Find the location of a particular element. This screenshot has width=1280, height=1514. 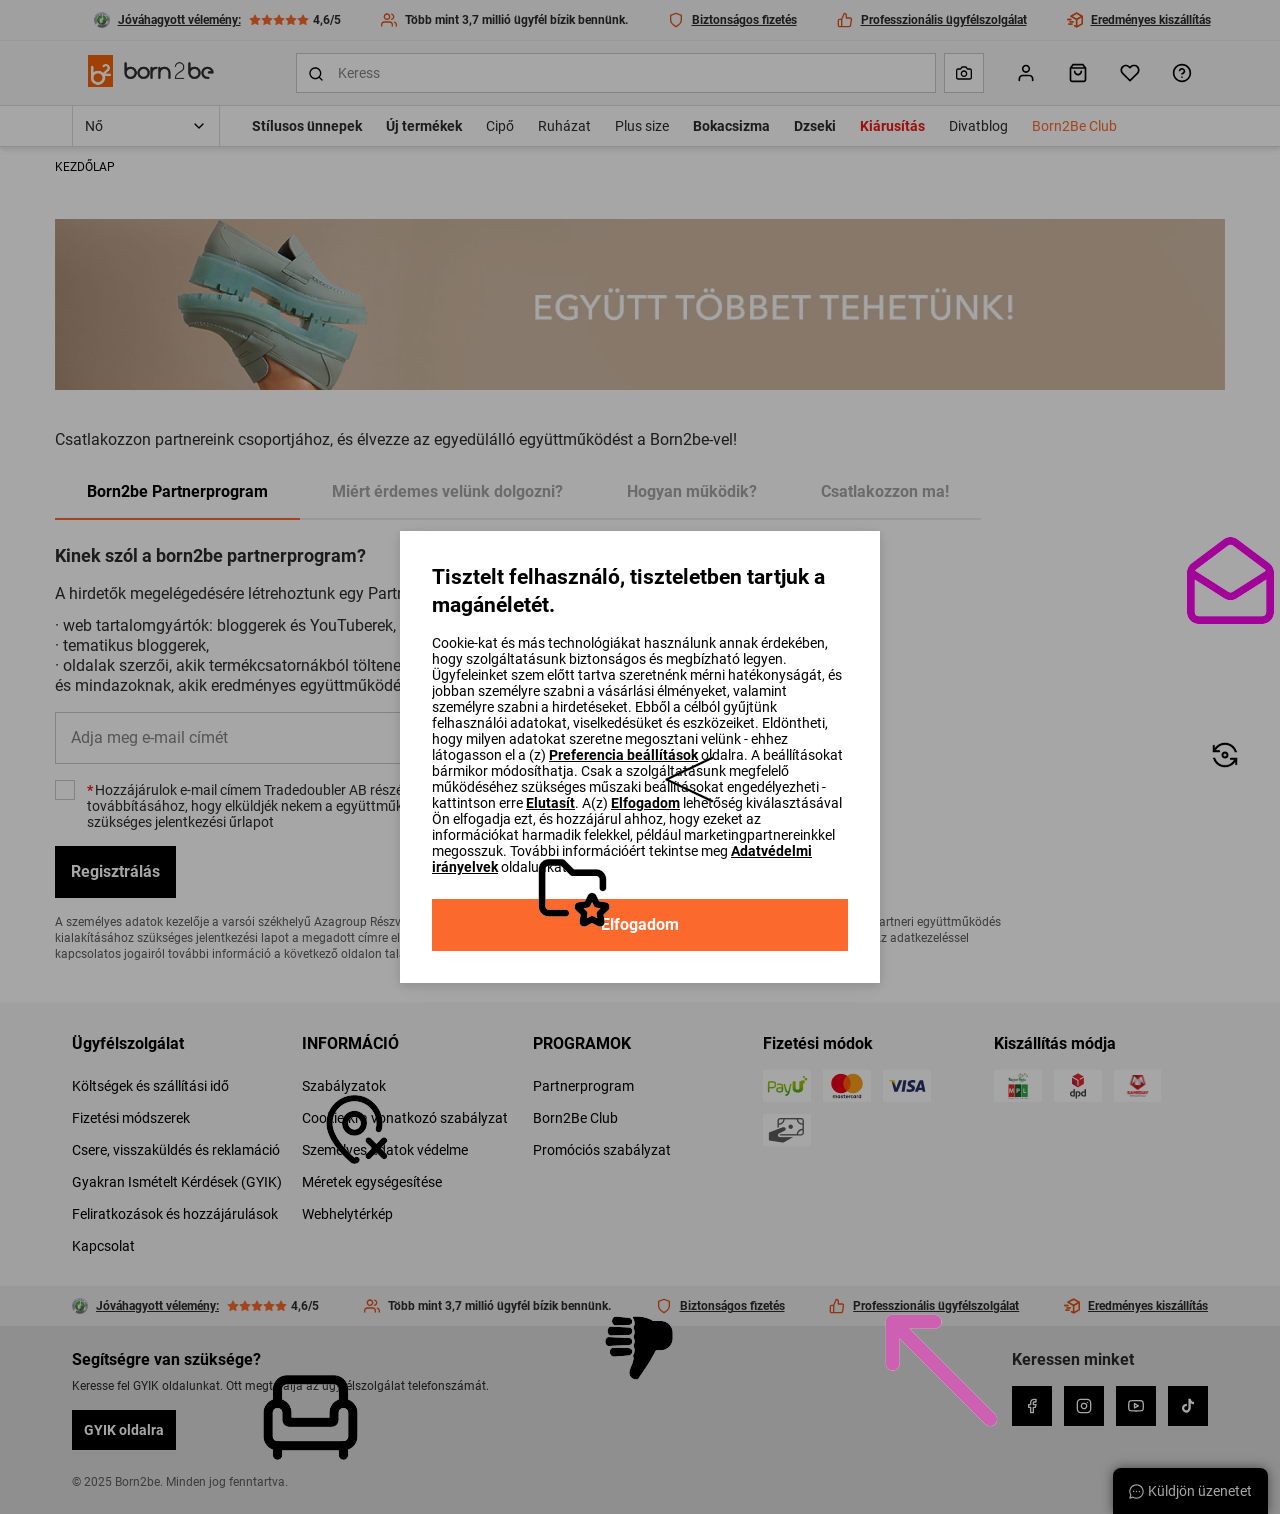

move item to upper left corner is located at coordinates (941, 1370).